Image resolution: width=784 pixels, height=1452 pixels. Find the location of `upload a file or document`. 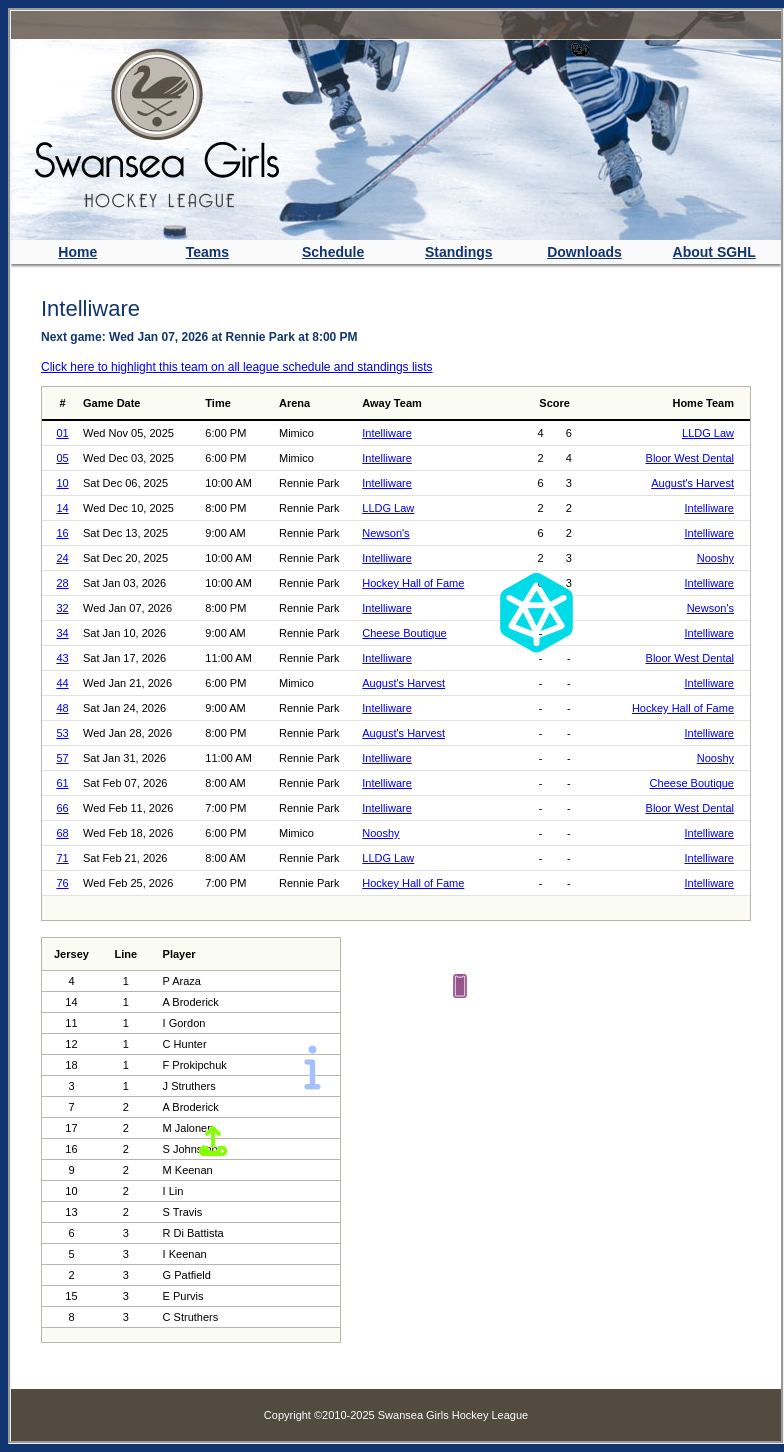

upload a file or document is located at coordinates (213, 1142).